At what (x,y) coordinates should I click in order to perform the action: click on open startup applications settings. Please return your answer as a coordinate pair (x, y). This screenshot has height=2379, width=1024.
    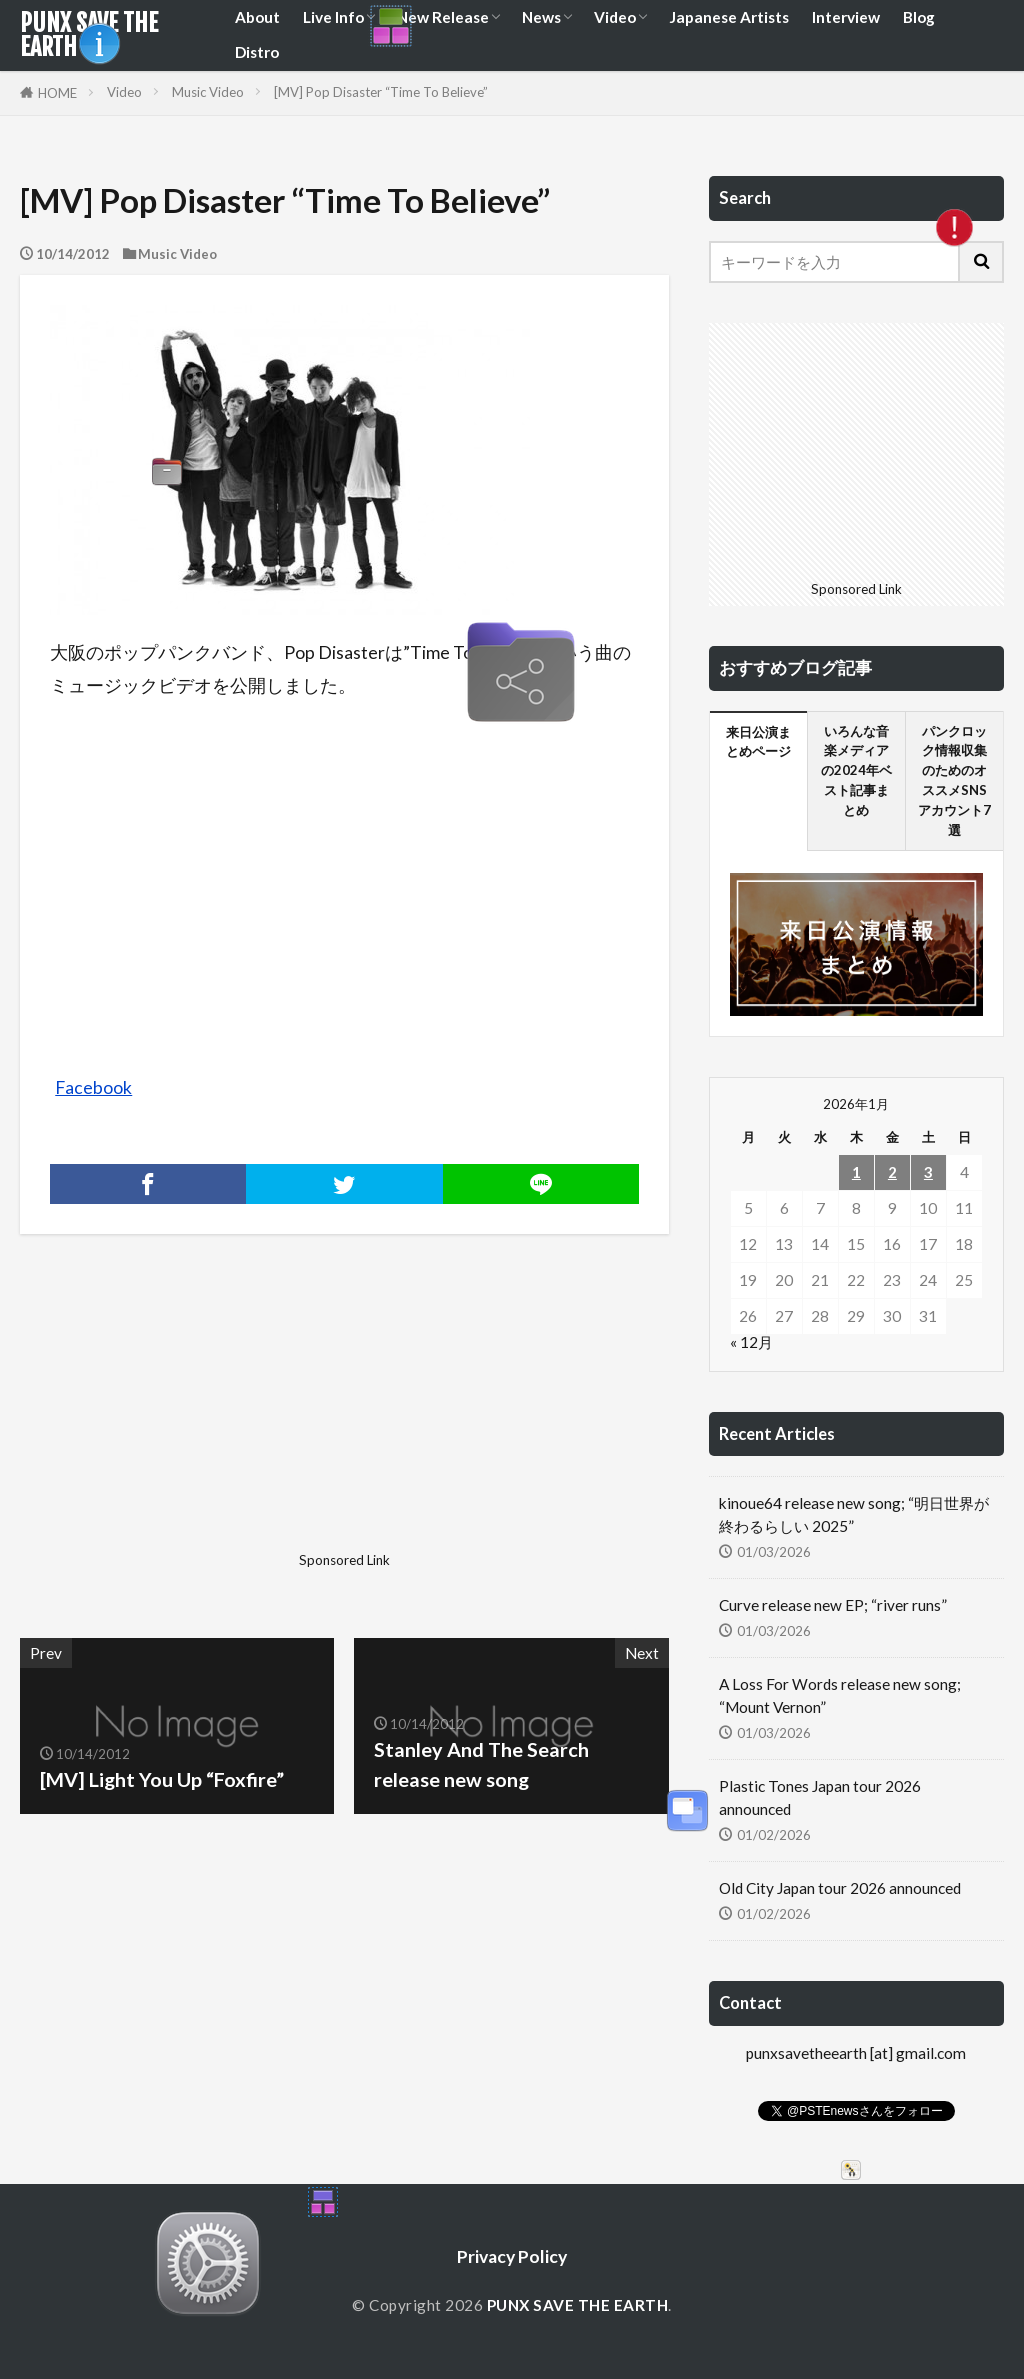
    Looking at the image, I should click on (687, 1810).